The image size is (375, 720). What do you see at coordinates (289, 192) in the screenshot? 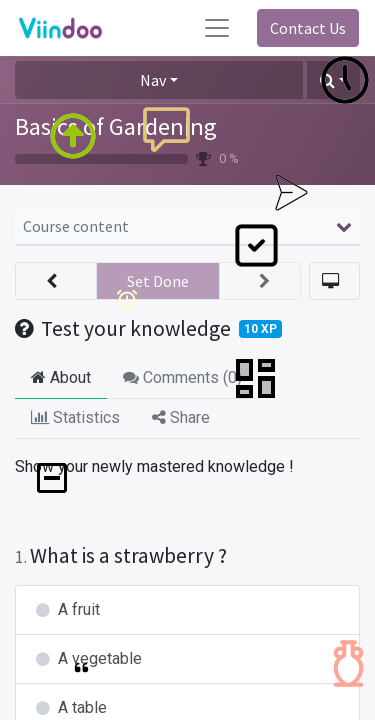
I see `send a message` at bounding box center [289, 192].